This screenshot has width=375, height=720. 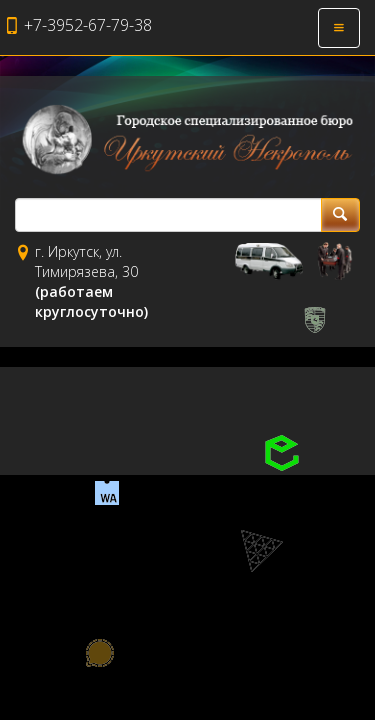 What do you see at coordinates (107, 493) in the screenshot?
I see `webassembly technology or framework indicator` at bounding box center [107, 493].